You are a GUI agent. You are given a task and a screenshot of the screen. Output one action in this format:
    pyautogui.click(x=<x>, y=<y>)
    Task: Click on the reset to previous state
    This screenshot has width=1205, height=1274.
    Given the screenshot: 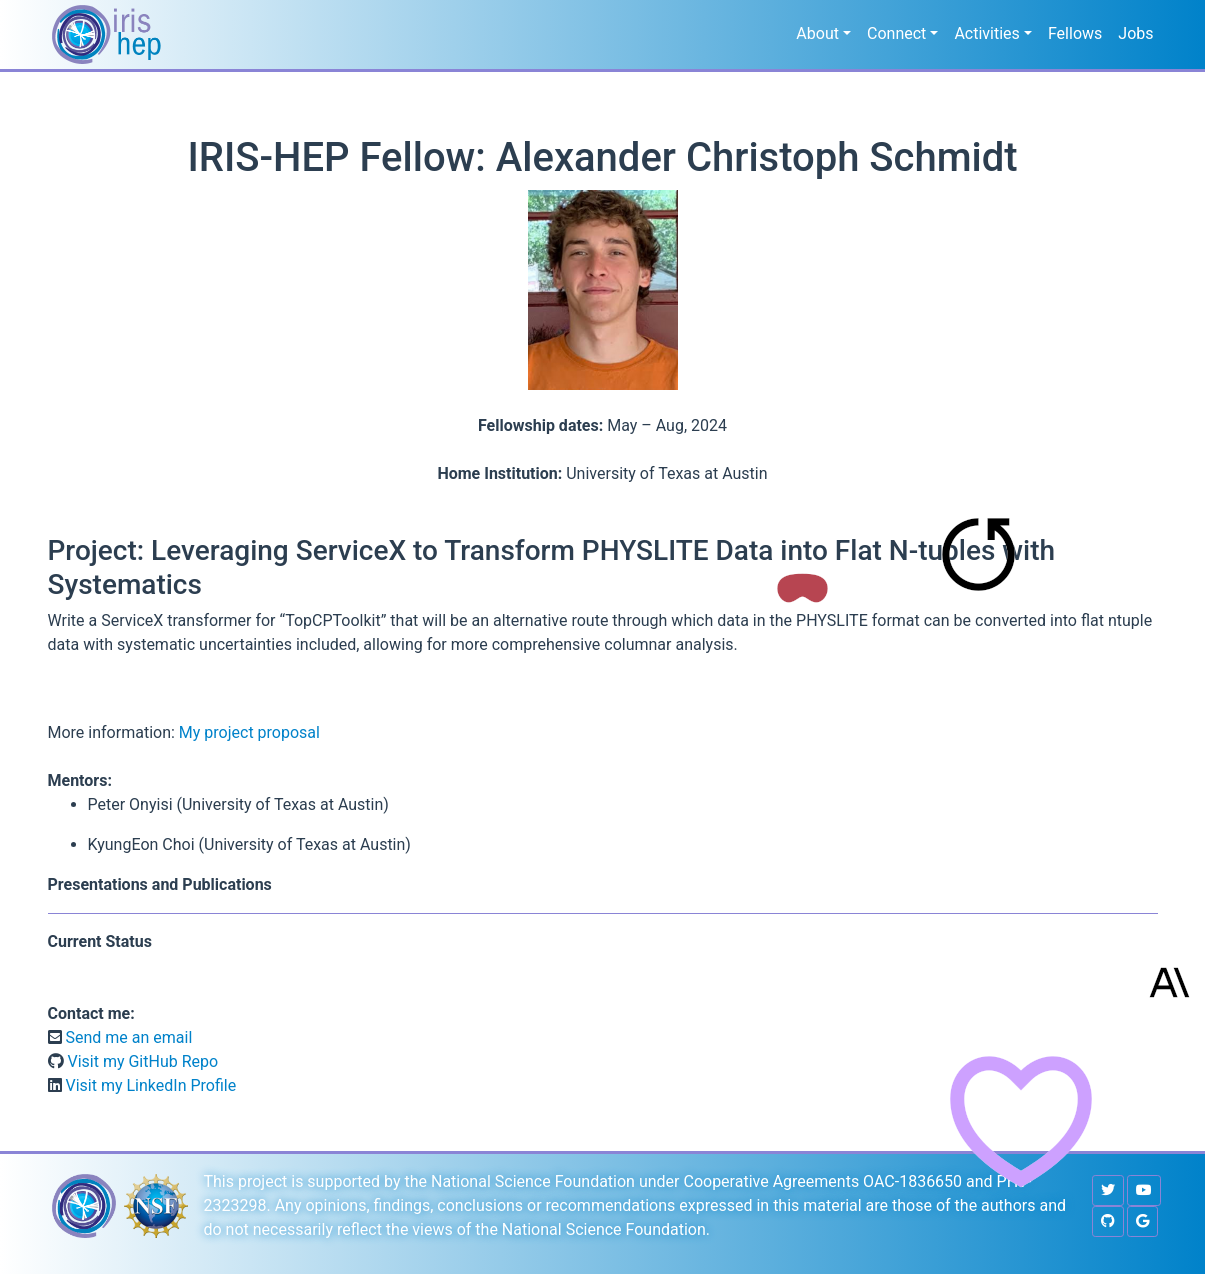 What is the action you would take?
    pyautogui.click(x=978, y=554)
    